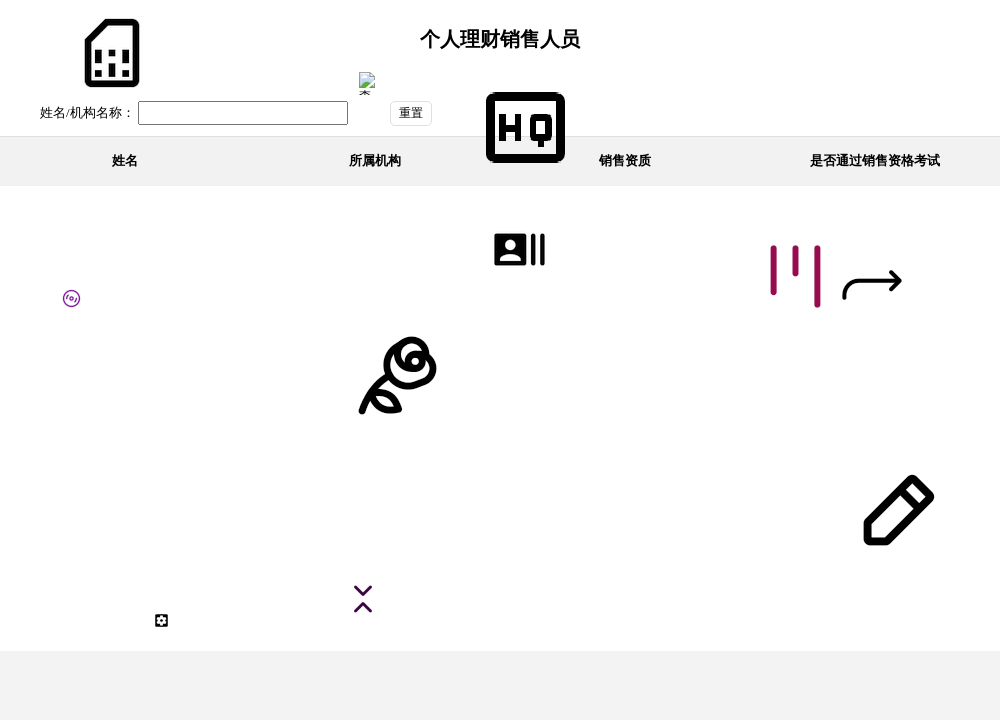  I want to click on send a flower or romantic gesture, so click(397, 375).